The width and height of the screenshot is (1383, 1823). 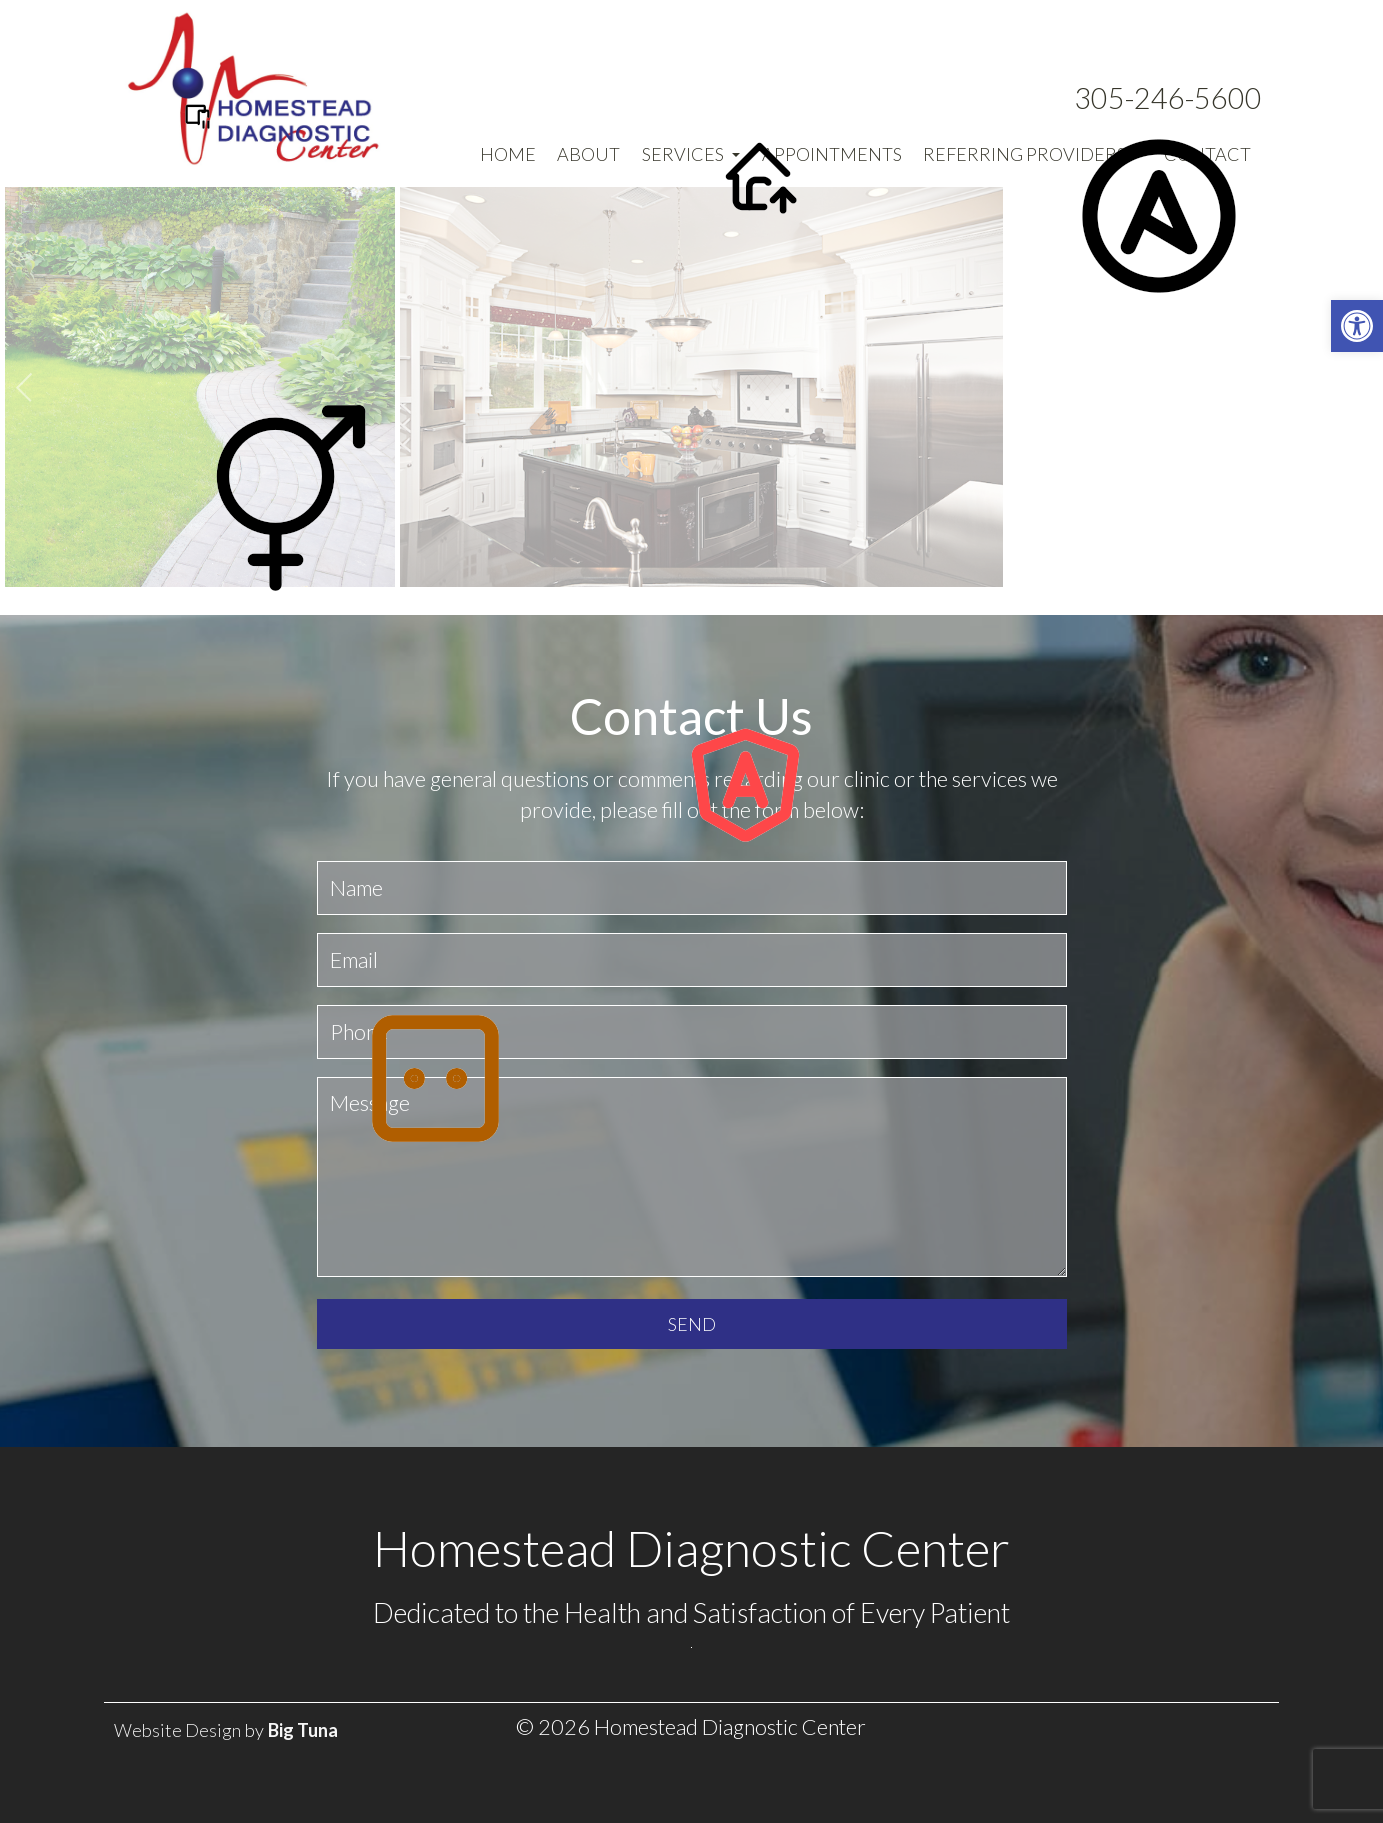 What do you see at coordinates (291, 498) in the screenshot?
I see `select gender or sex options` at bounding box center [291, 498].